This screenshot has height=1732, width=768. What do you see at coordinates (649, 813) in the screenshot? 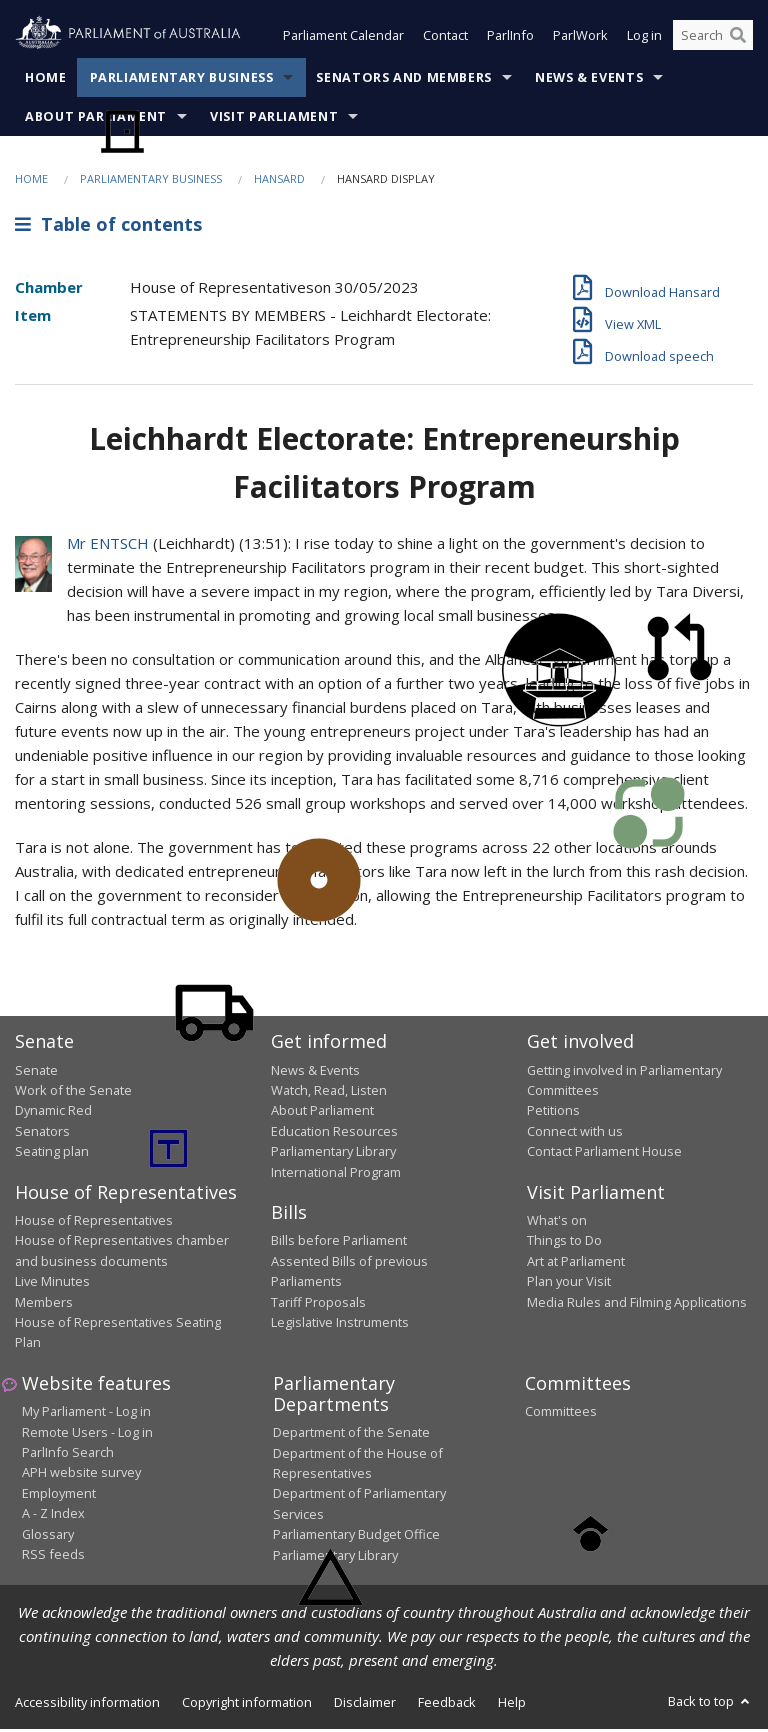
I see `exchange or swap between two items` at bounding box center [649, 813].